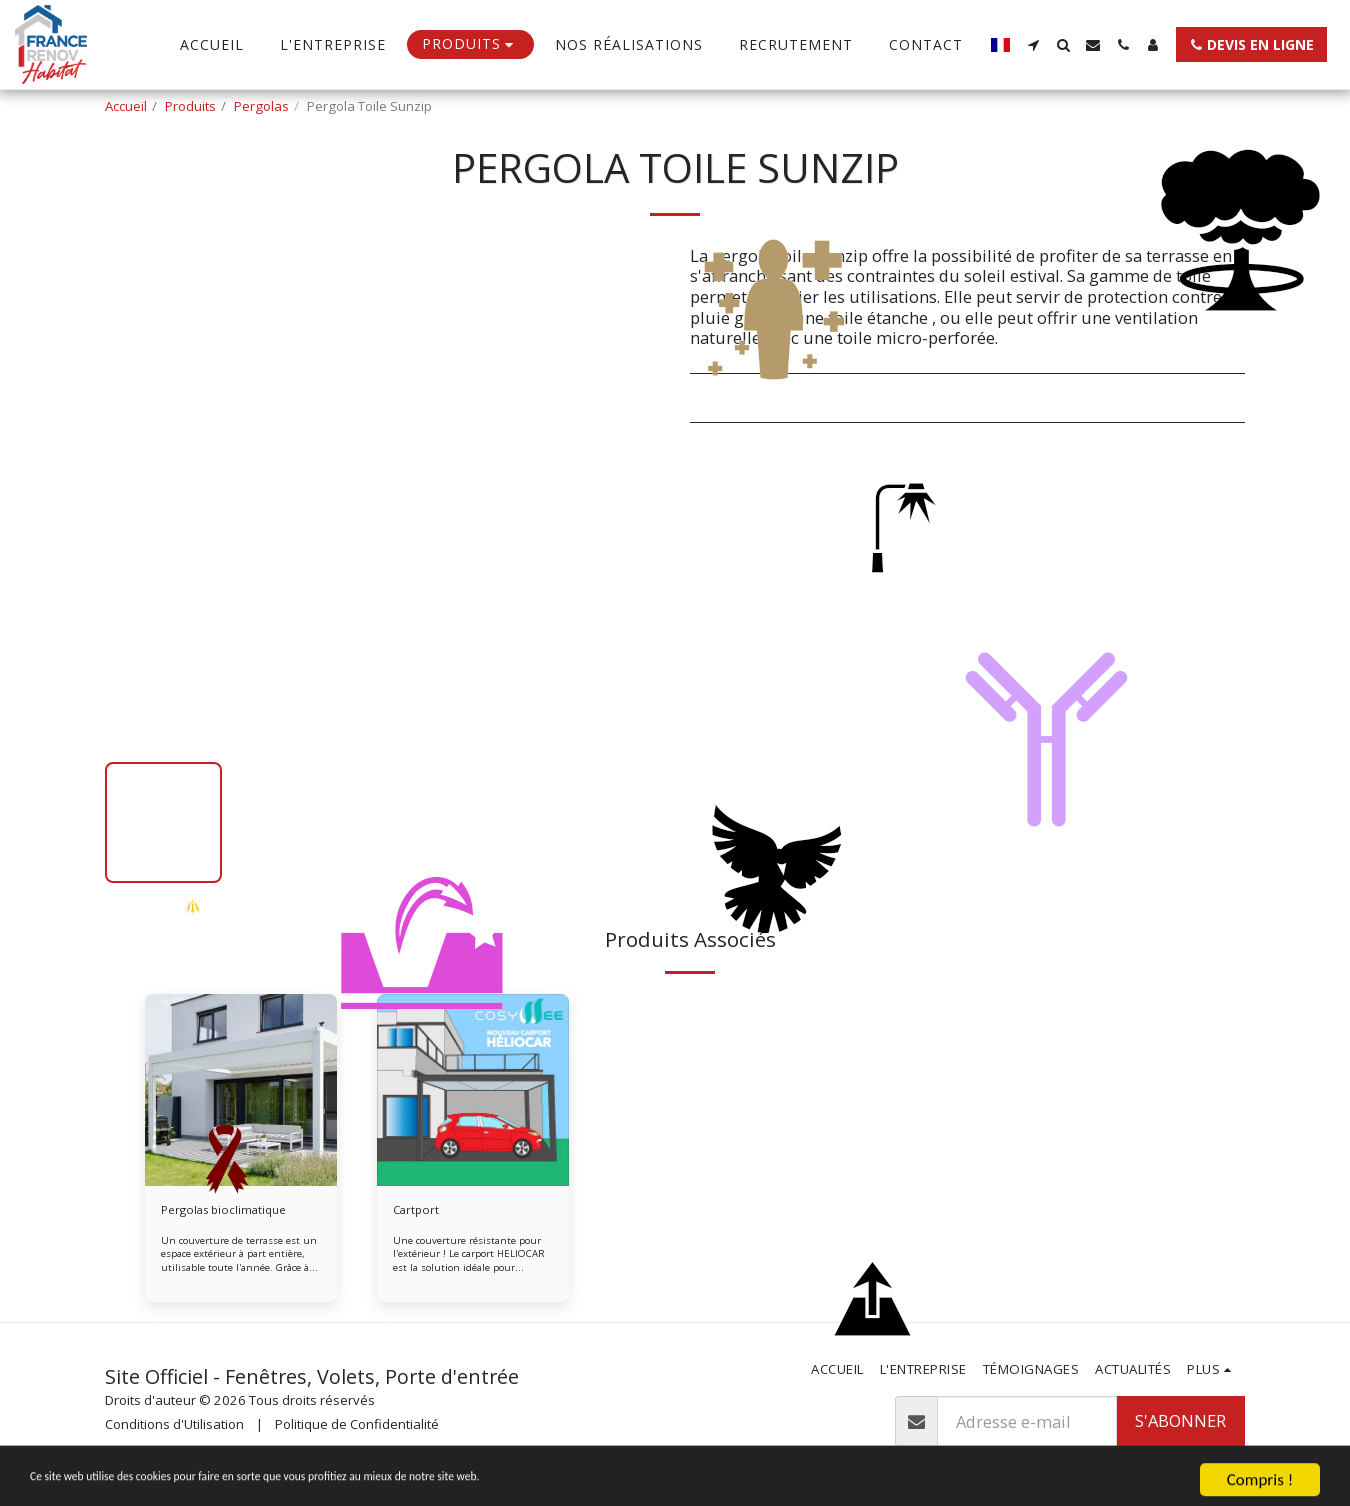 Image resolution: width=1350 pixels, height=1506 pixels. Describe the element at coordinates (872, 1297) in the screenshot. I see `play a card from your hand` at that location.